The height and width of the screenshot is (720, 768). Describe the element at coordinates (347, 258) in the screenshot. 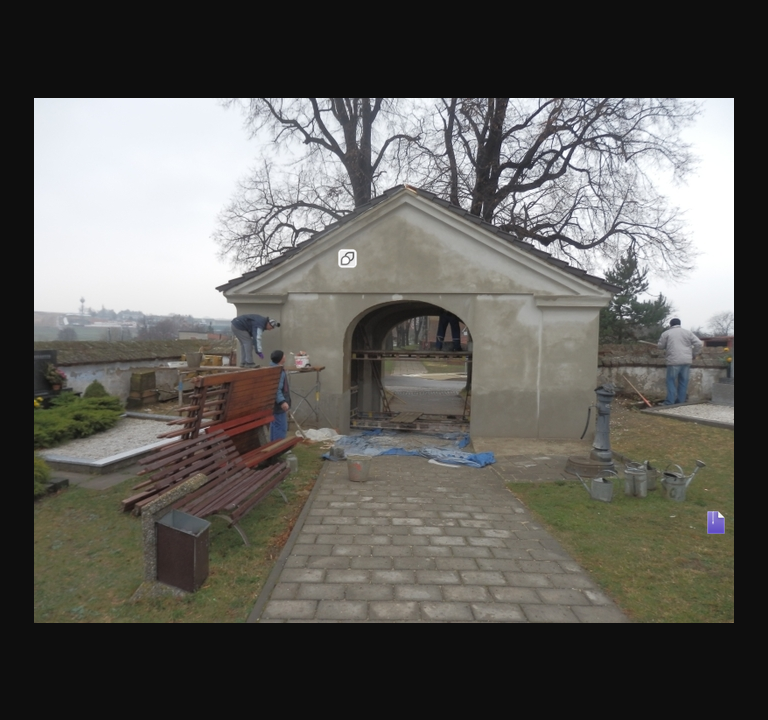

I see `launch the korora linux distribution app` at that location.